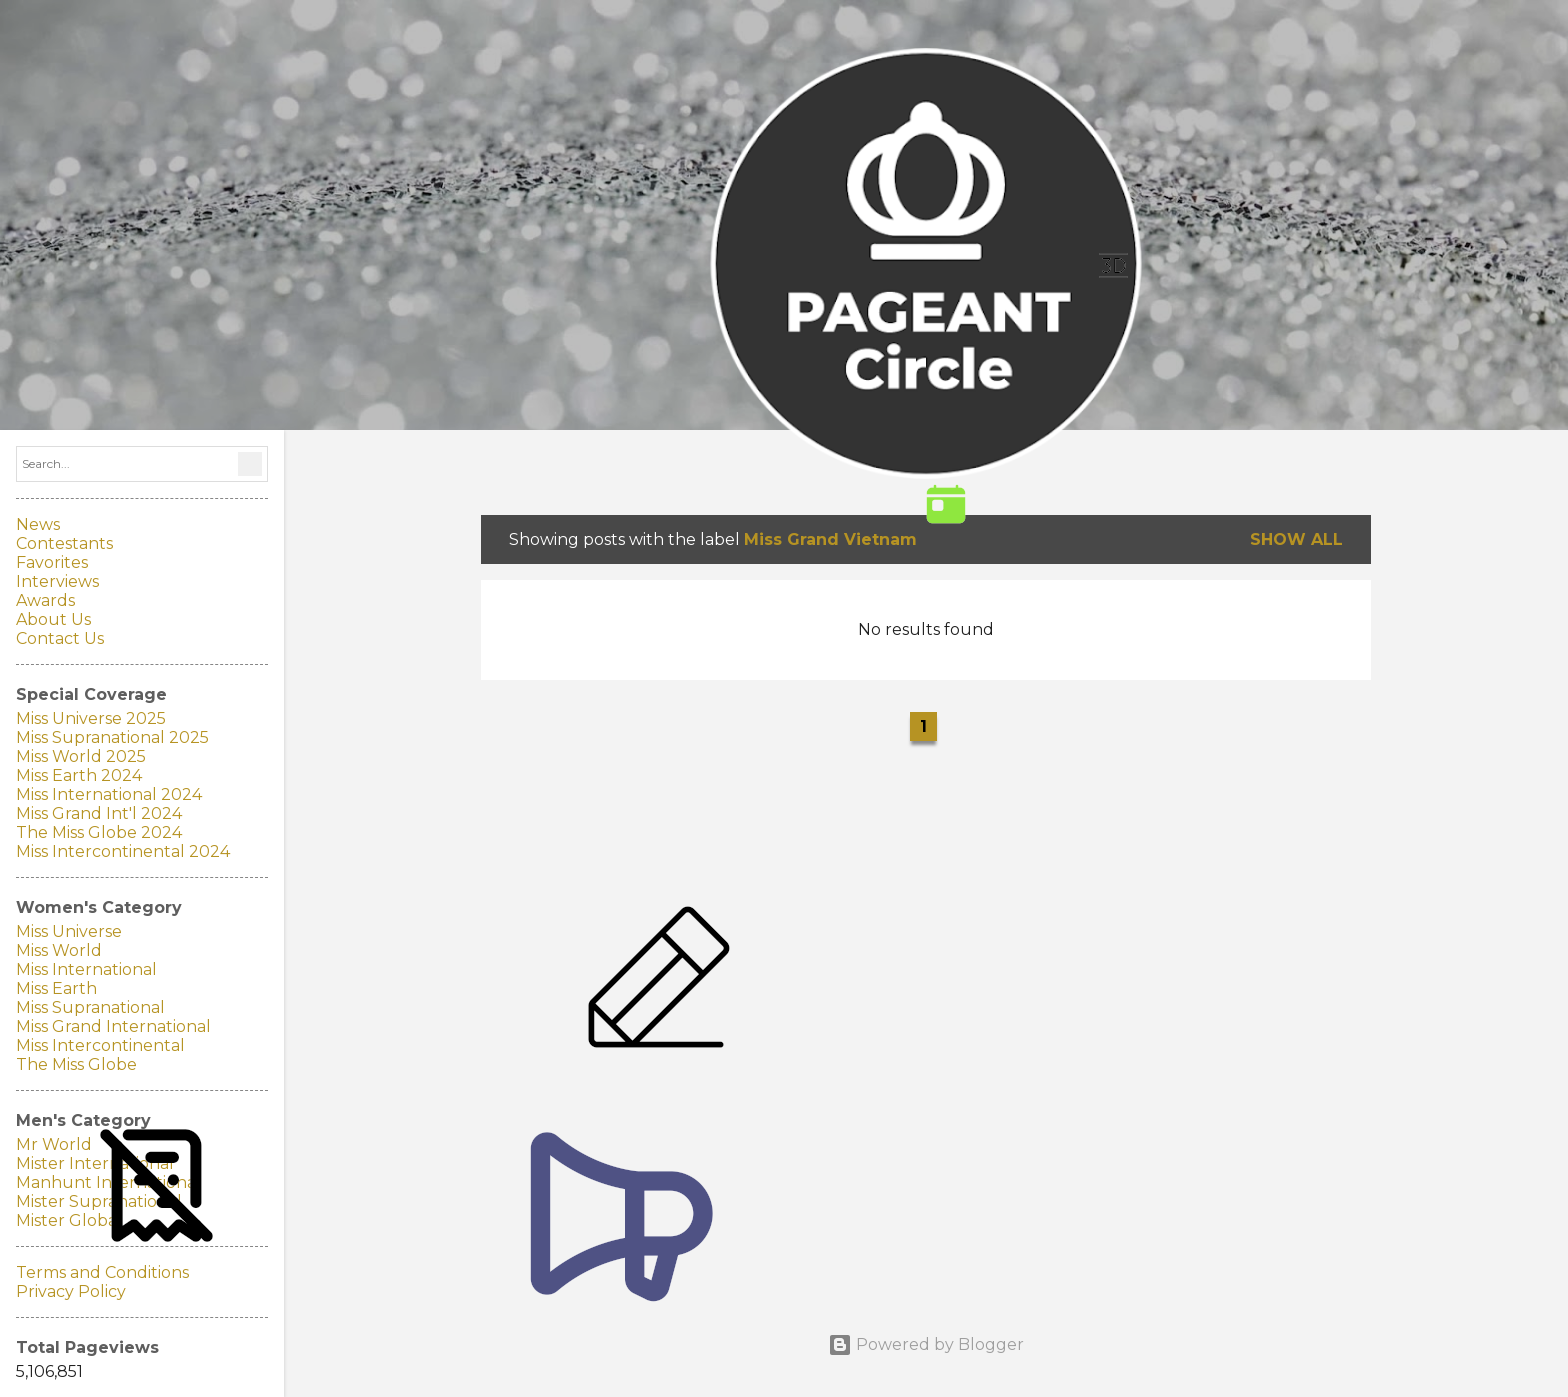 The width and height of the screenshot is (1568, 1397). Describe the element at coordinates (612, 1220) in the screenshot. I see `make an announcement or broadcast` at that location.